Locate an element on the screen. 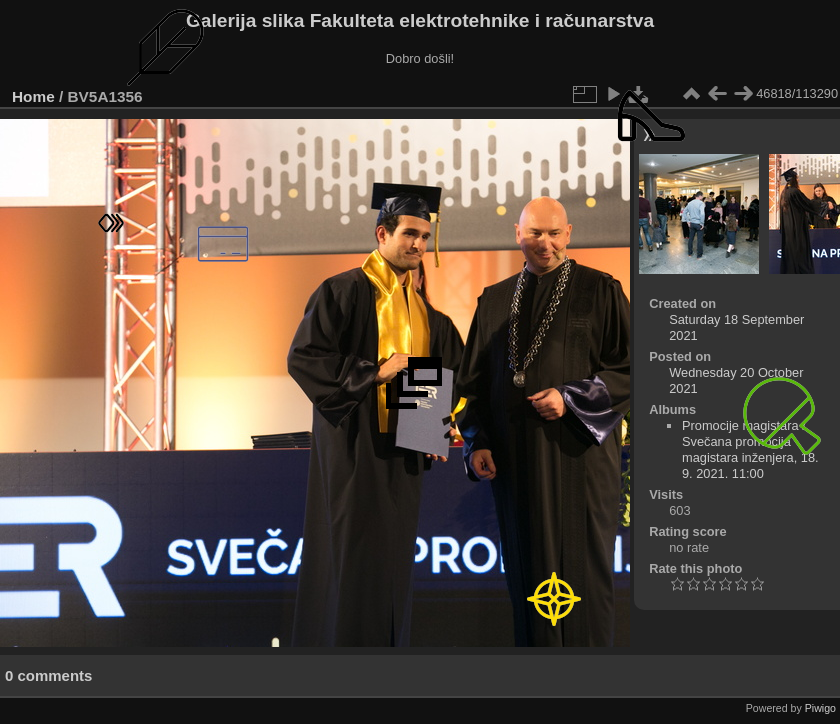 This screenshot has width=840, height=724. access keyframe animation controls is located at coordinates (111, 223).